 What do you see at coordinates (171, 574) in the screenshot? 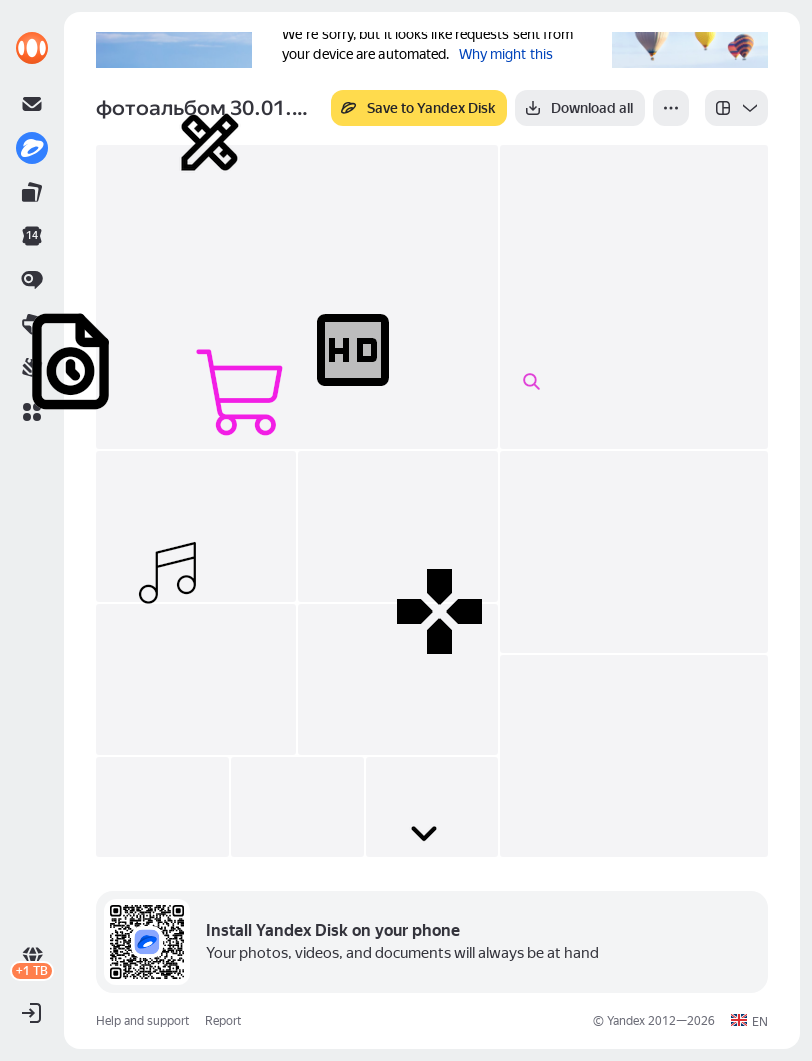
I see `access music or audio player` at bounding box center [171, 574].